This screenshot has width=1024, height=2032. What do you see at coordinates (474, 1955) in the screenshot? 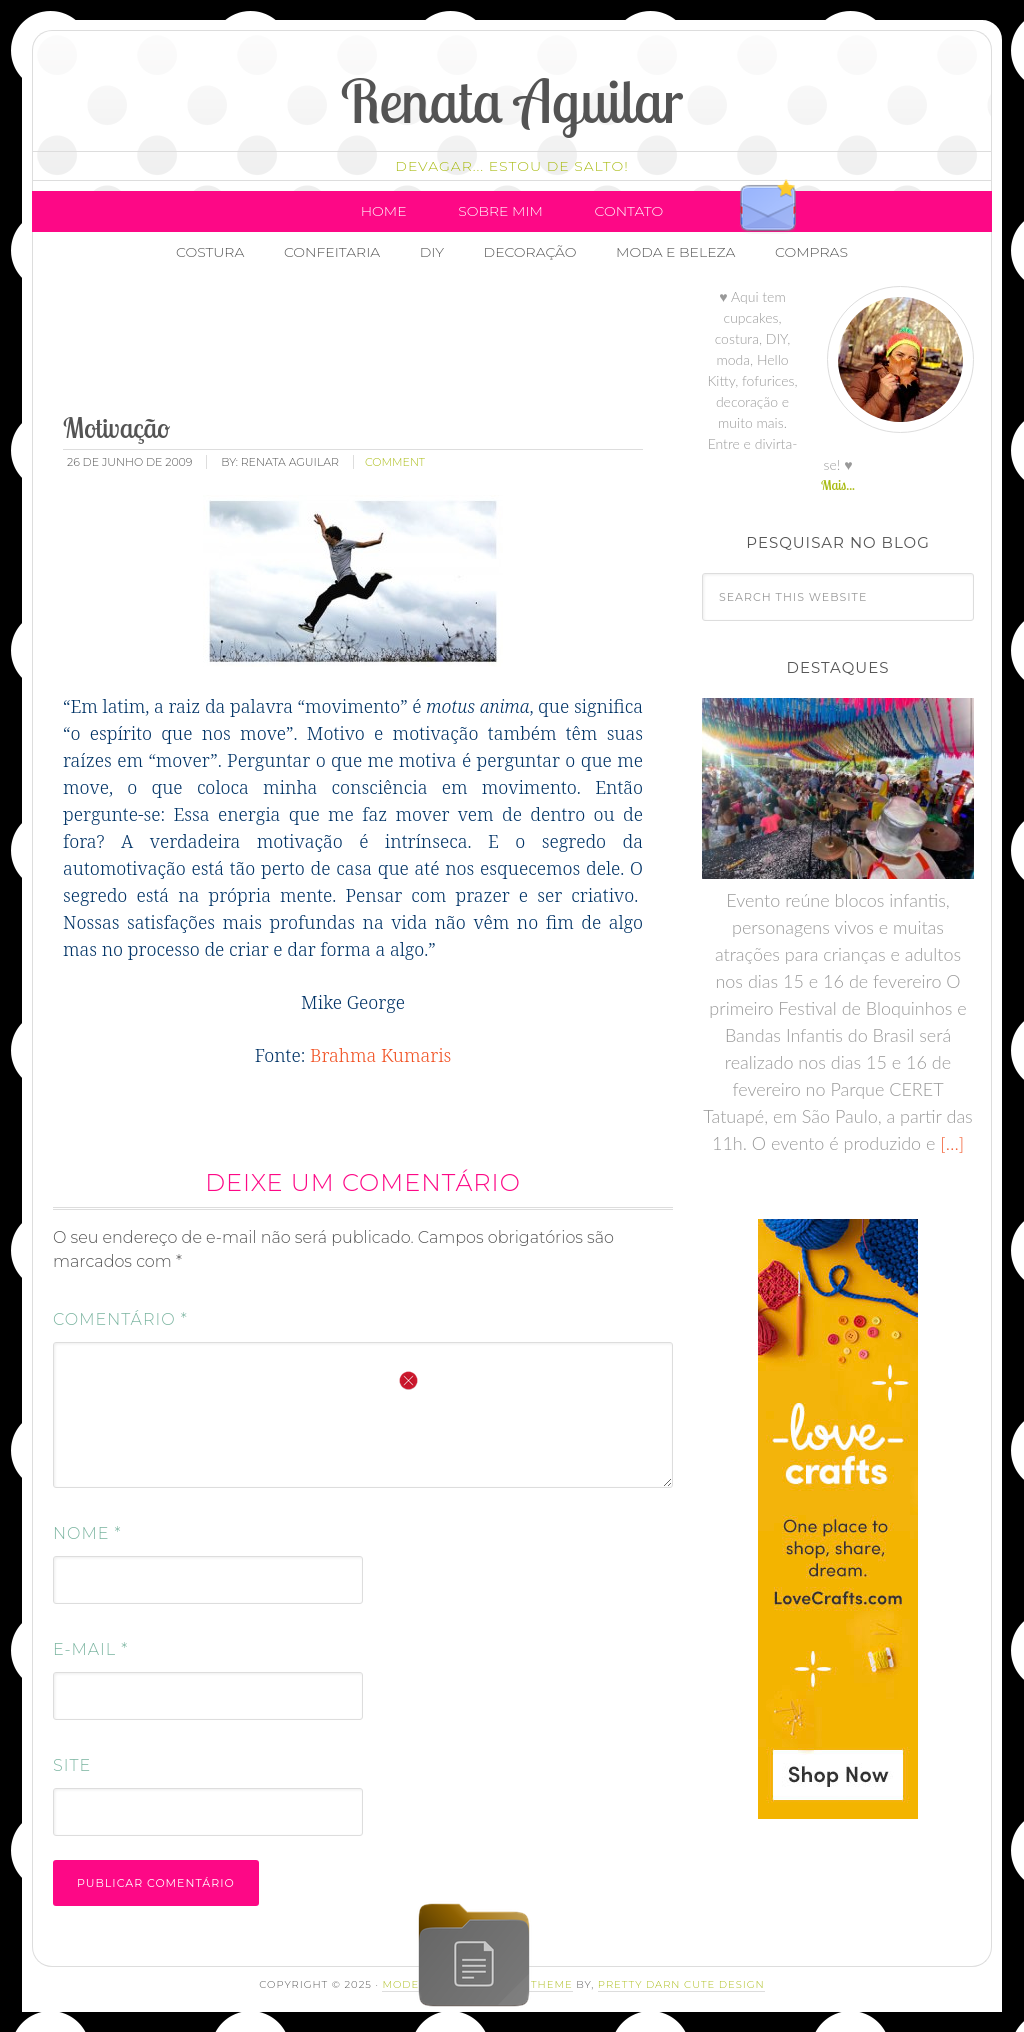
I see `open your documents folder` at bounding box center [474, 1955].